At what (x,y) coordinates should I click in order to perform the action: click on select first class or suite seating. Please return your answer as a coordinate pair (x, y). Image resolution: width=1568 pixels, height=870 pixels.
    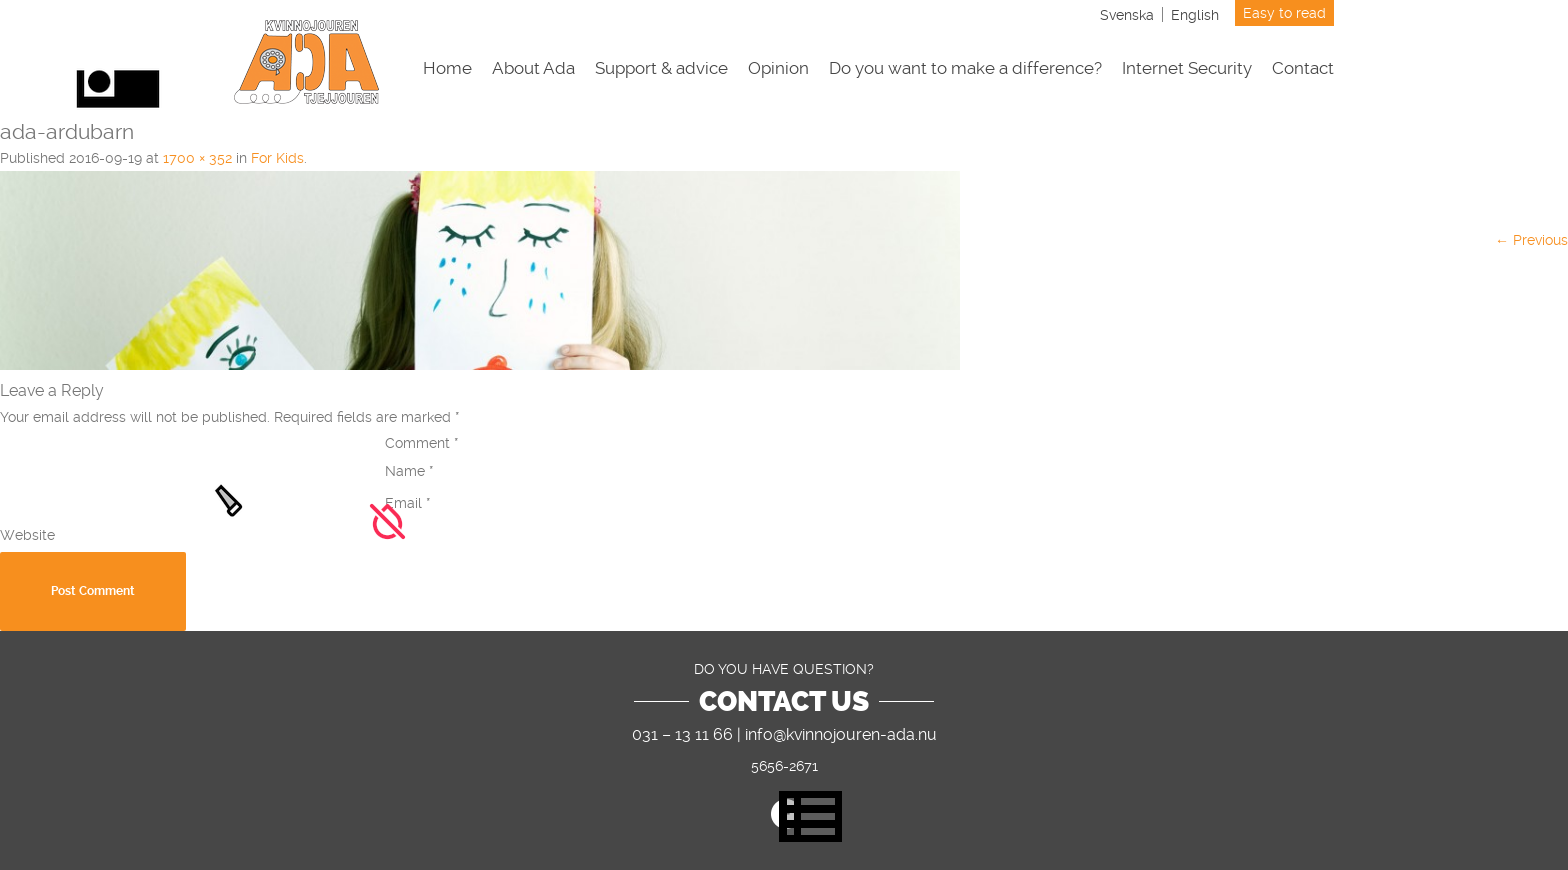
    Looking at the image, I should click on (118, 89).